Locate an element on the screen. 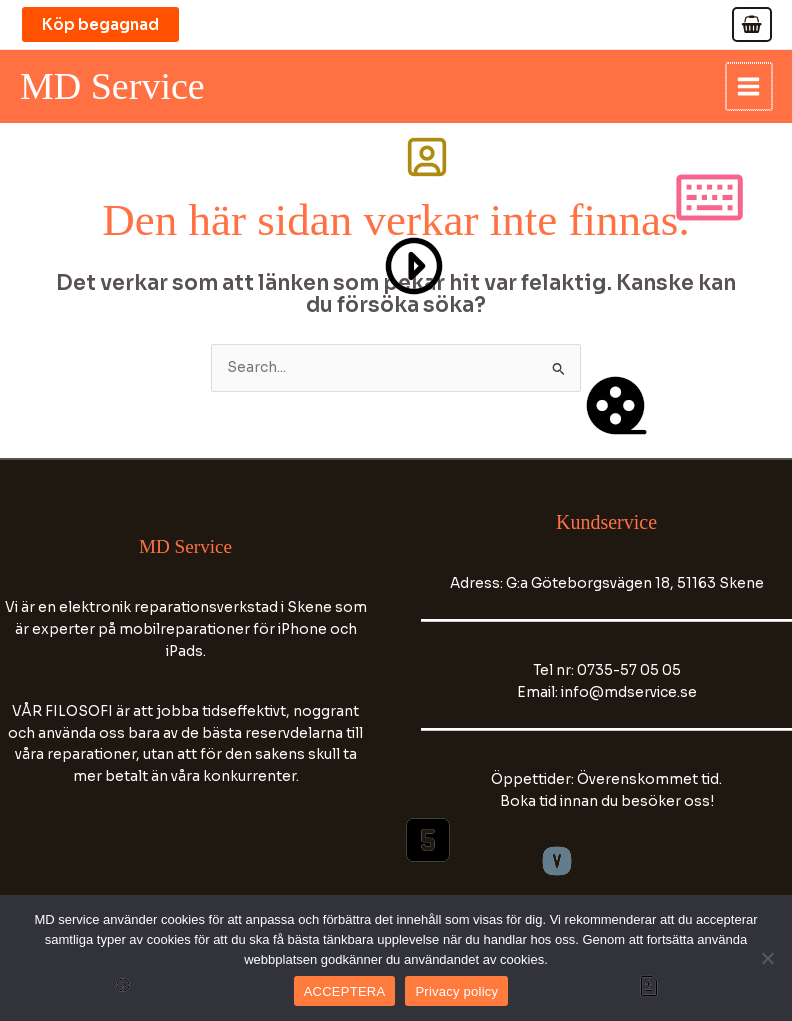  access video or movie content is located at coordinates (615, 405).